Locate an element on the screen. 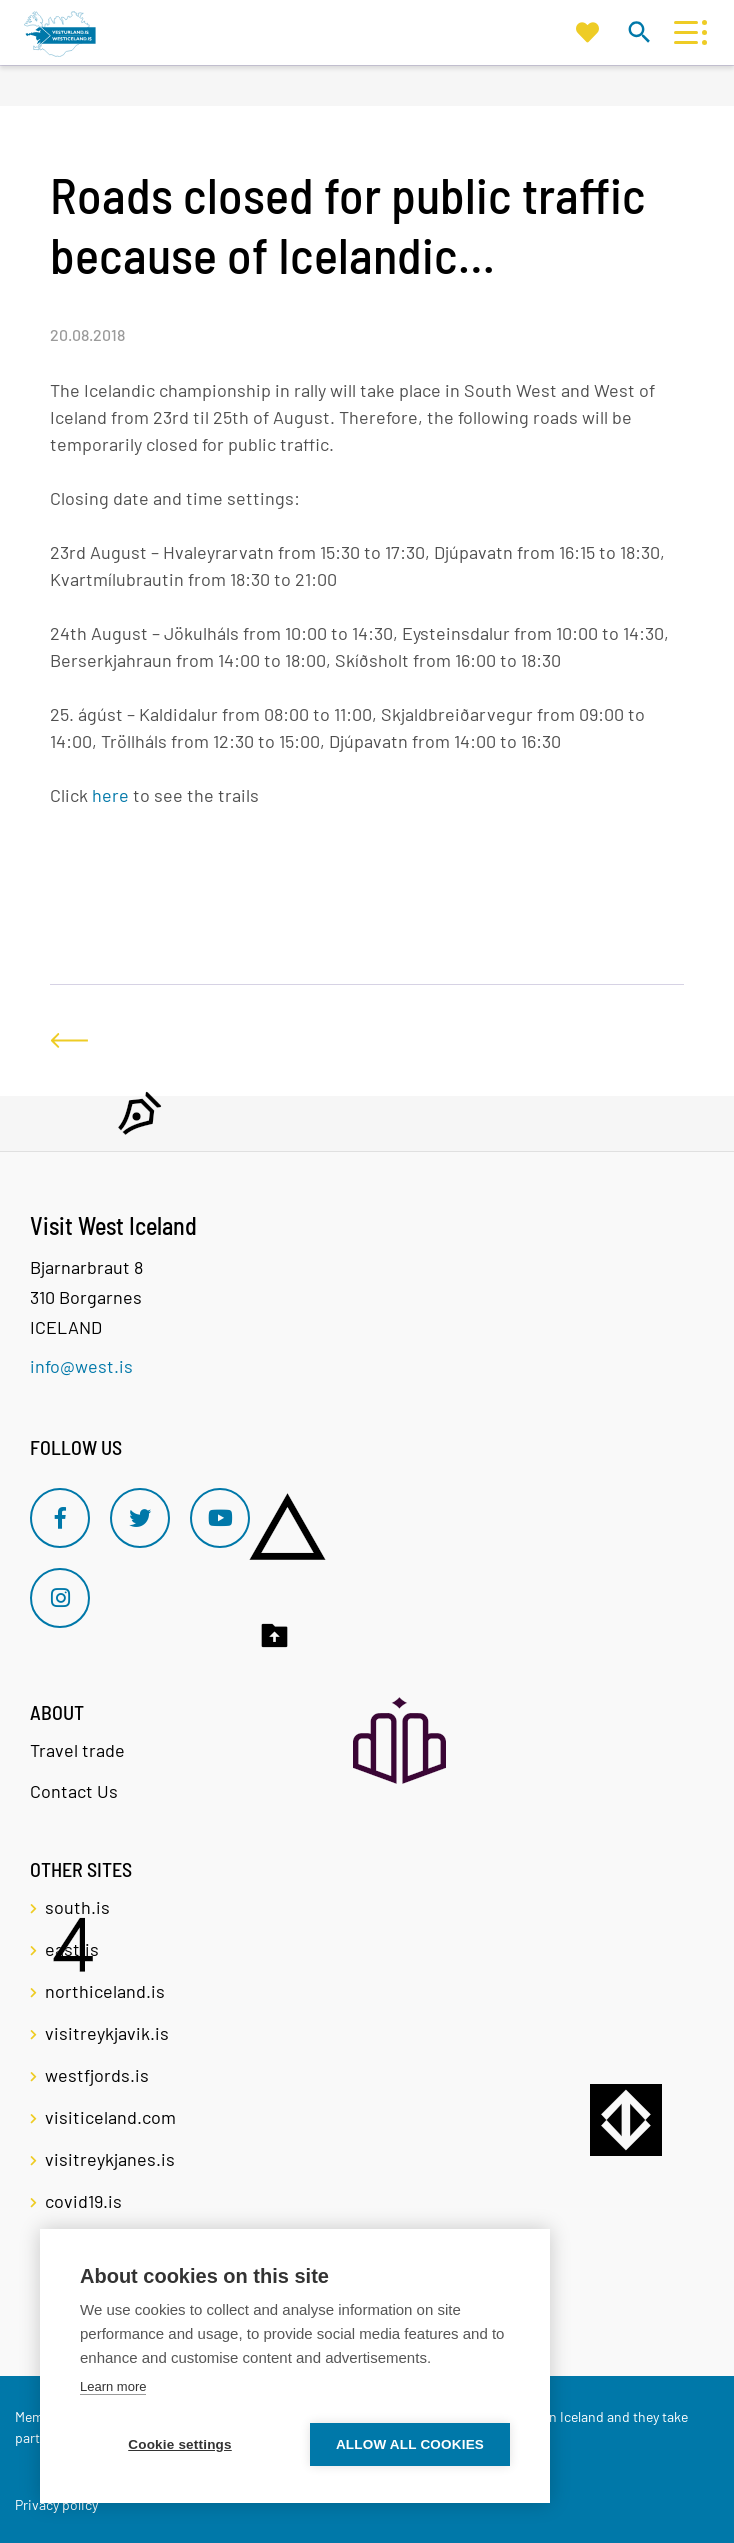 This screenshot has width=734, height=2543. vercel logo is located at coordinates (287, 1526).